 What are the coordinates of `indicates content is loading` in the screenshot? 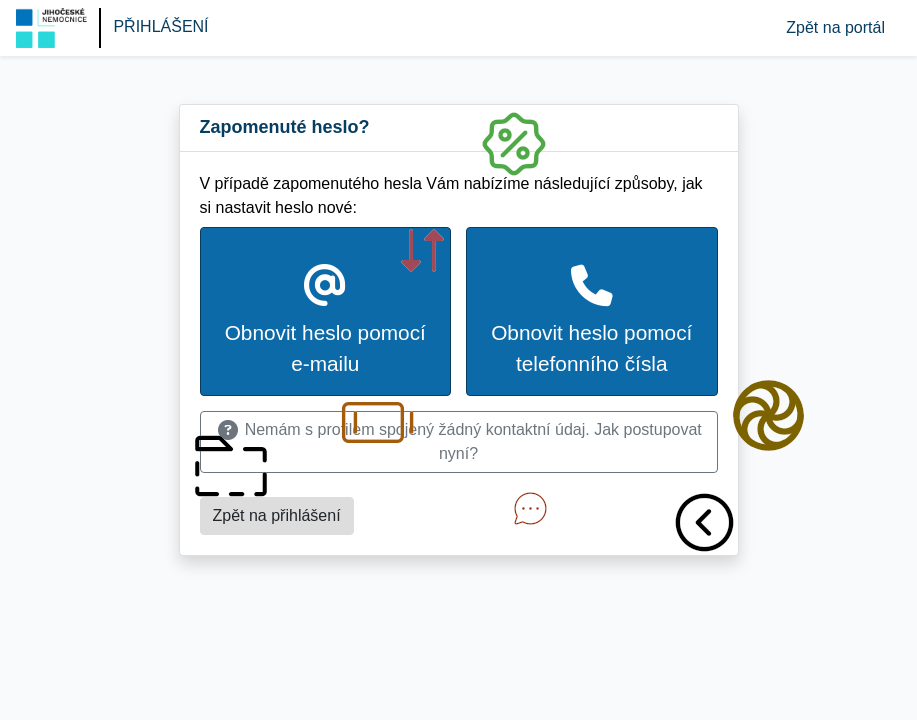 It's located at (768, 415).